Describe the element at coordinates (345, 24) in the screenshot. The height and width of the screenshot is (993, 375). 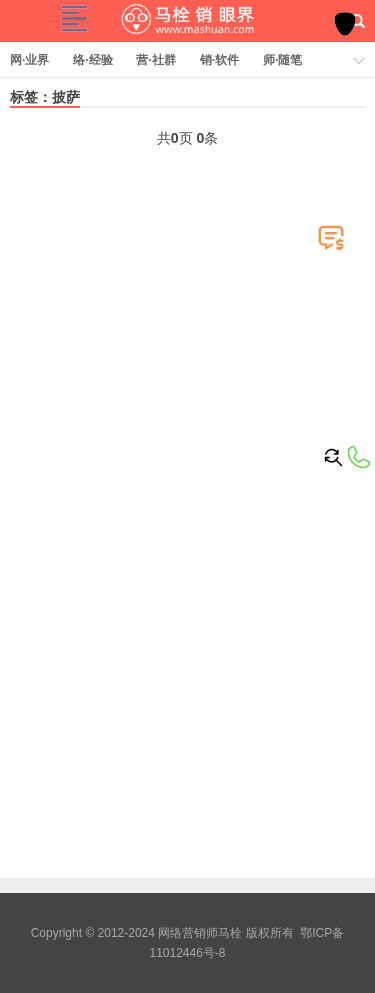
I see `access guitar or music tools` at that location.